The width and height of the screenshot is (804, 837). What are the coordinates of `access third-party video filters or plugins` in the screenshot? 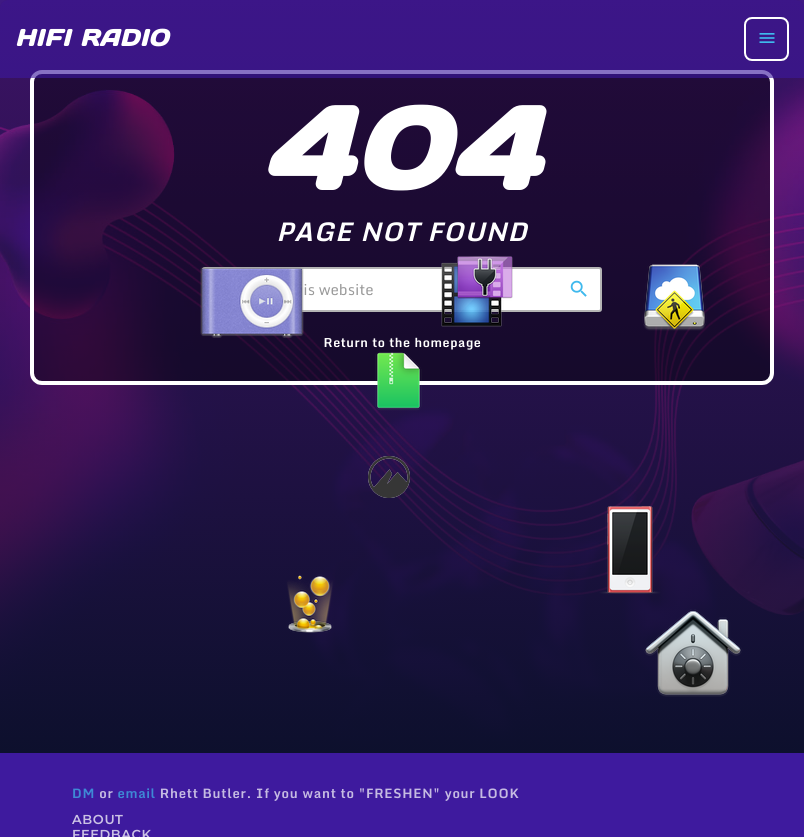 It's located at (477, 291).